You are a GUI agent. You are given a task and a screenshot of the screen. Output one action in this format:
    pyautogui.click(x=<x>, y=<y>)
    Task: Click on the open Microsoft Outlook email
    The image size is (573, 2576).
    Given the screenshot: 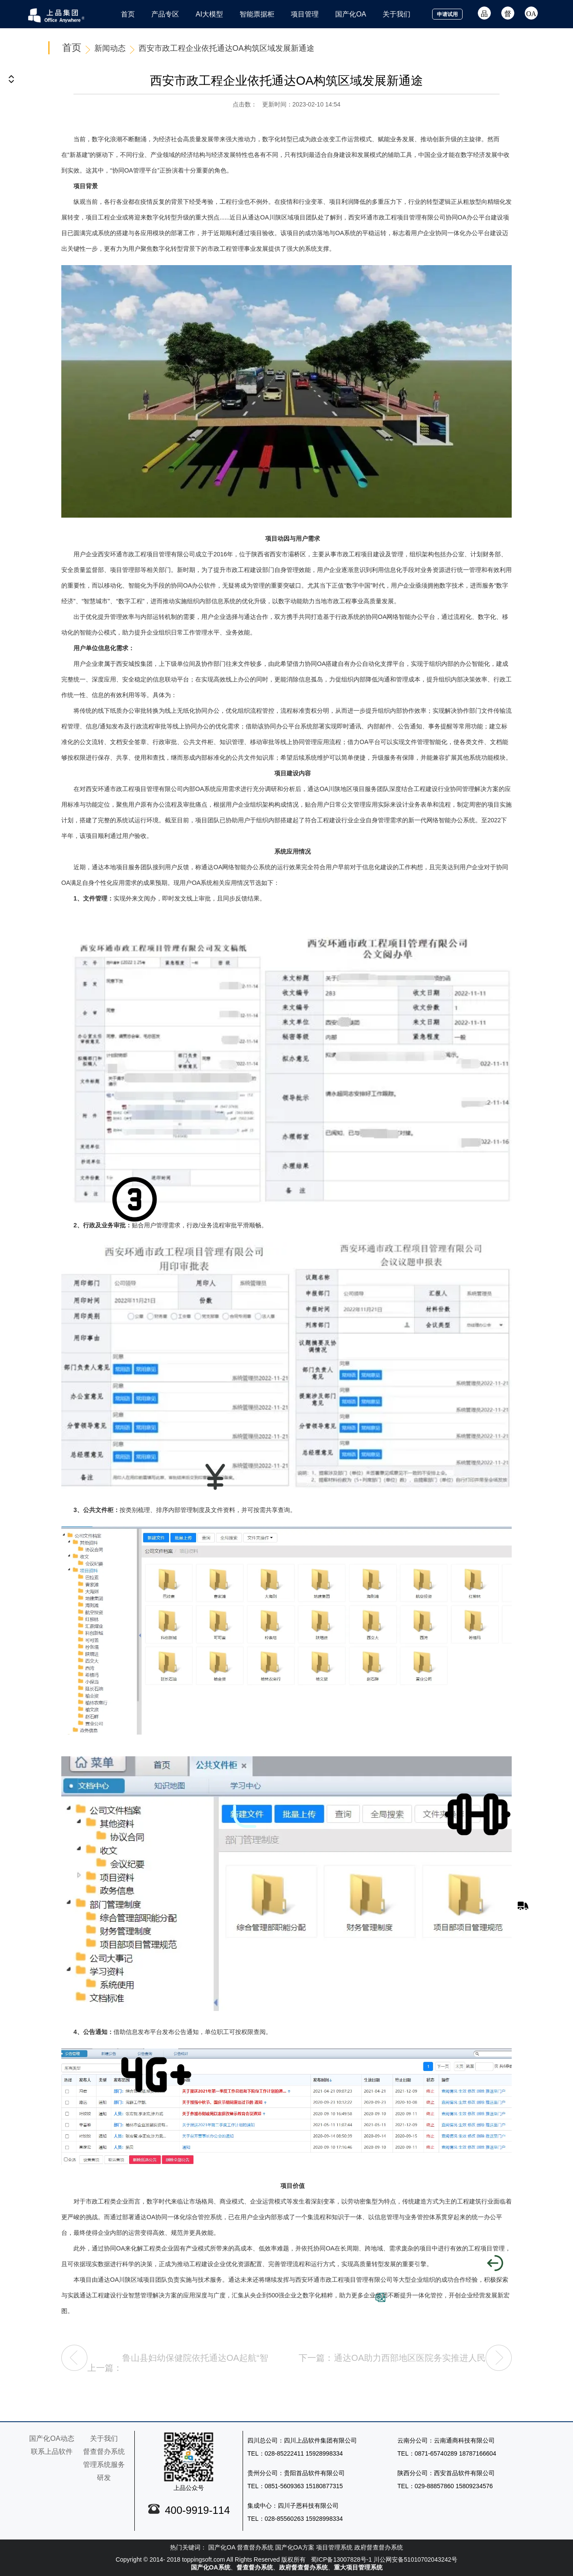 What is the action you would take?
    pyautogui.click(x=380, y=2297)
    